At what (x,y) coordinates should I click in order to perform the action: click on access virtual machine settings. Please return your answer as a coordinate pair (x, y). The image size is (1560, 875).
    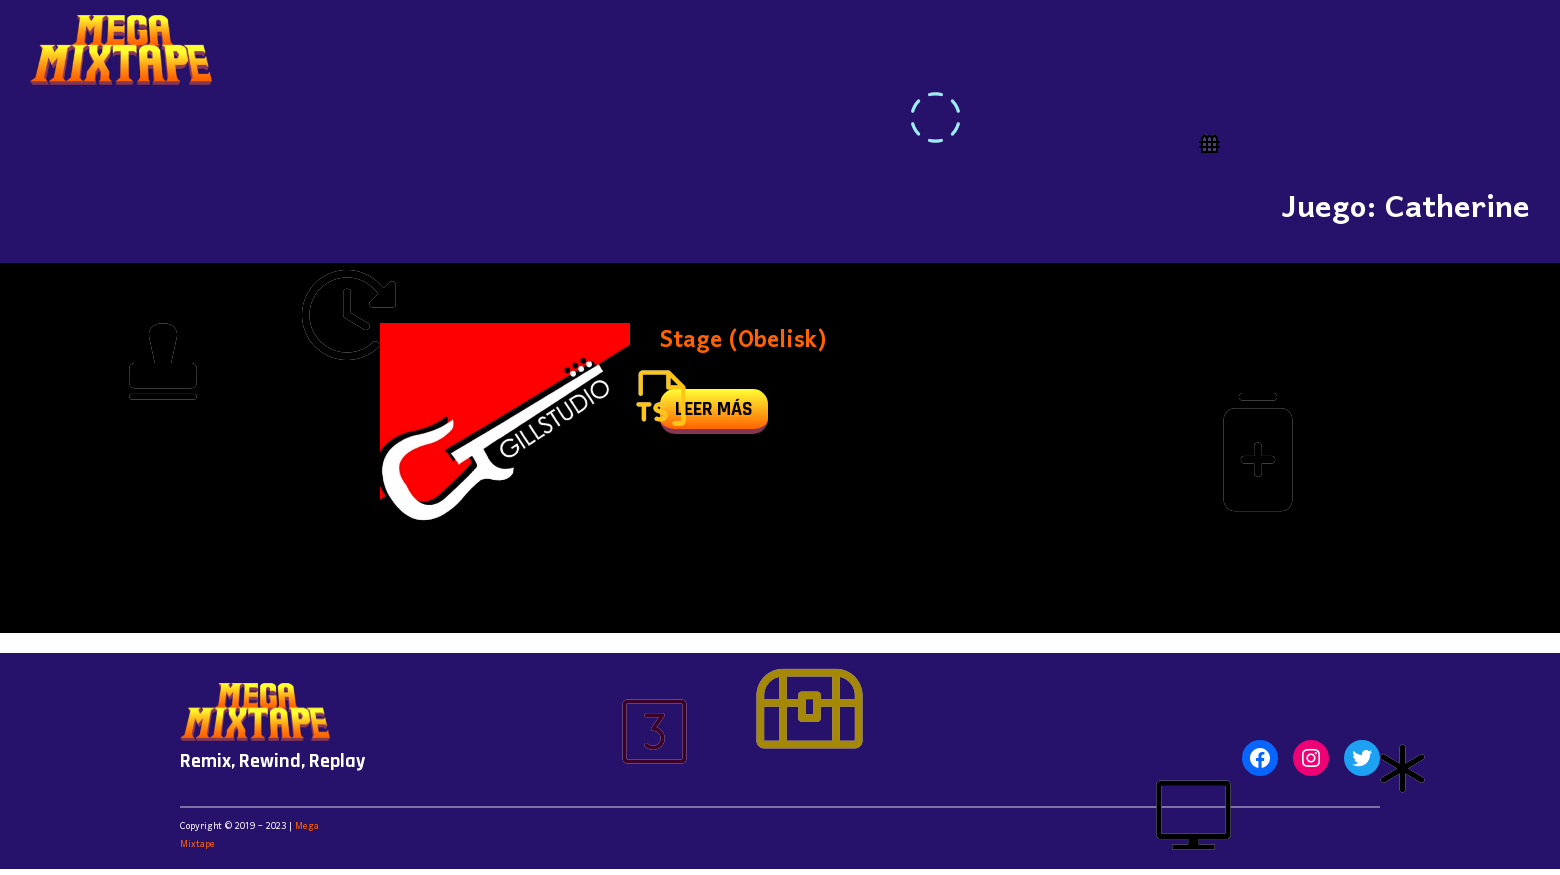
    Looking at the image, I should click on (1193, 812).